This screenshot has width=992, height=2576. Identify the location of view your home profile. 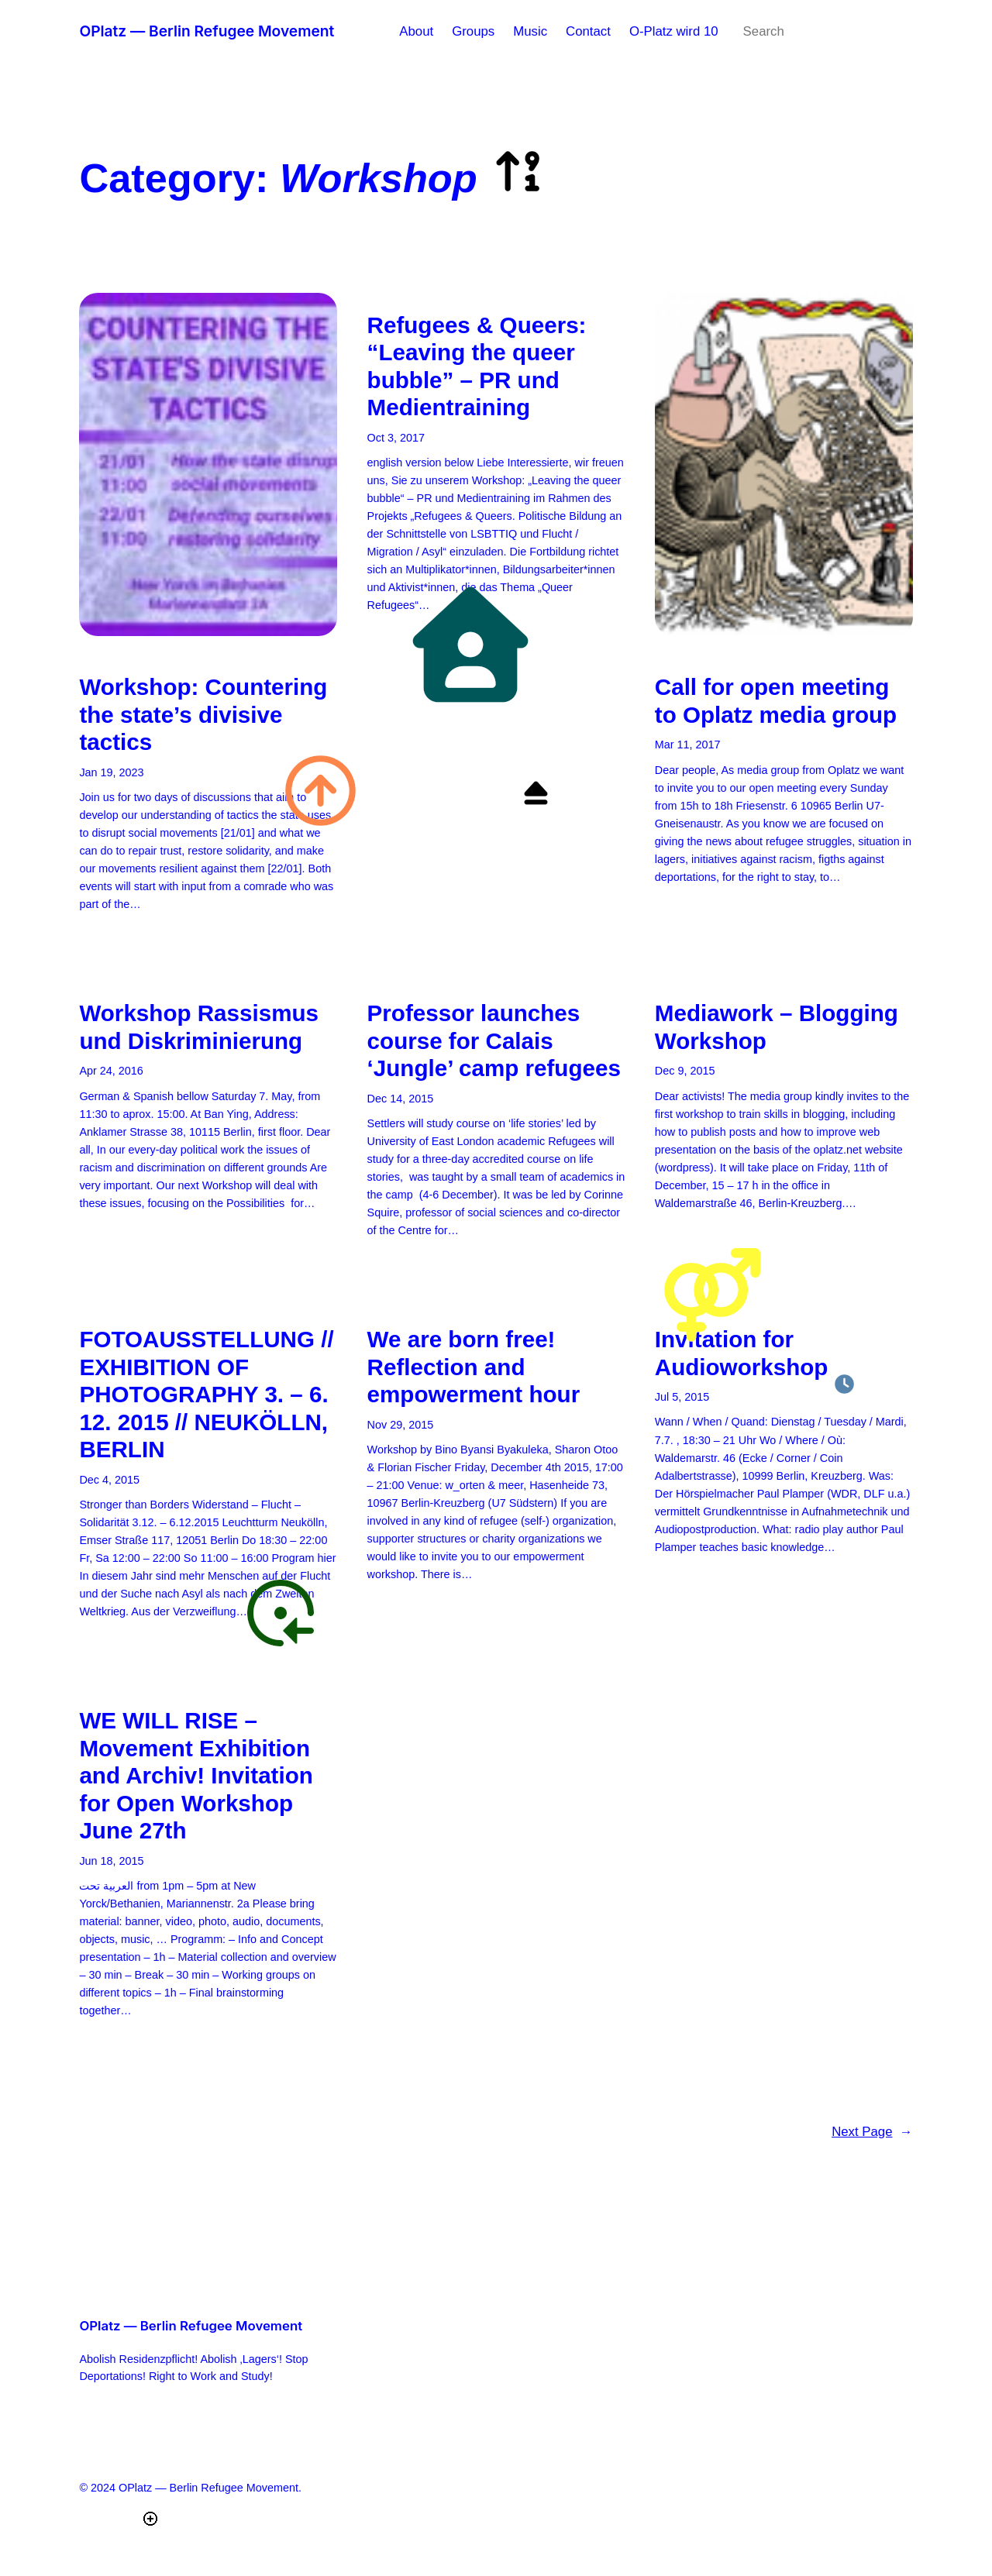
(470, 645).